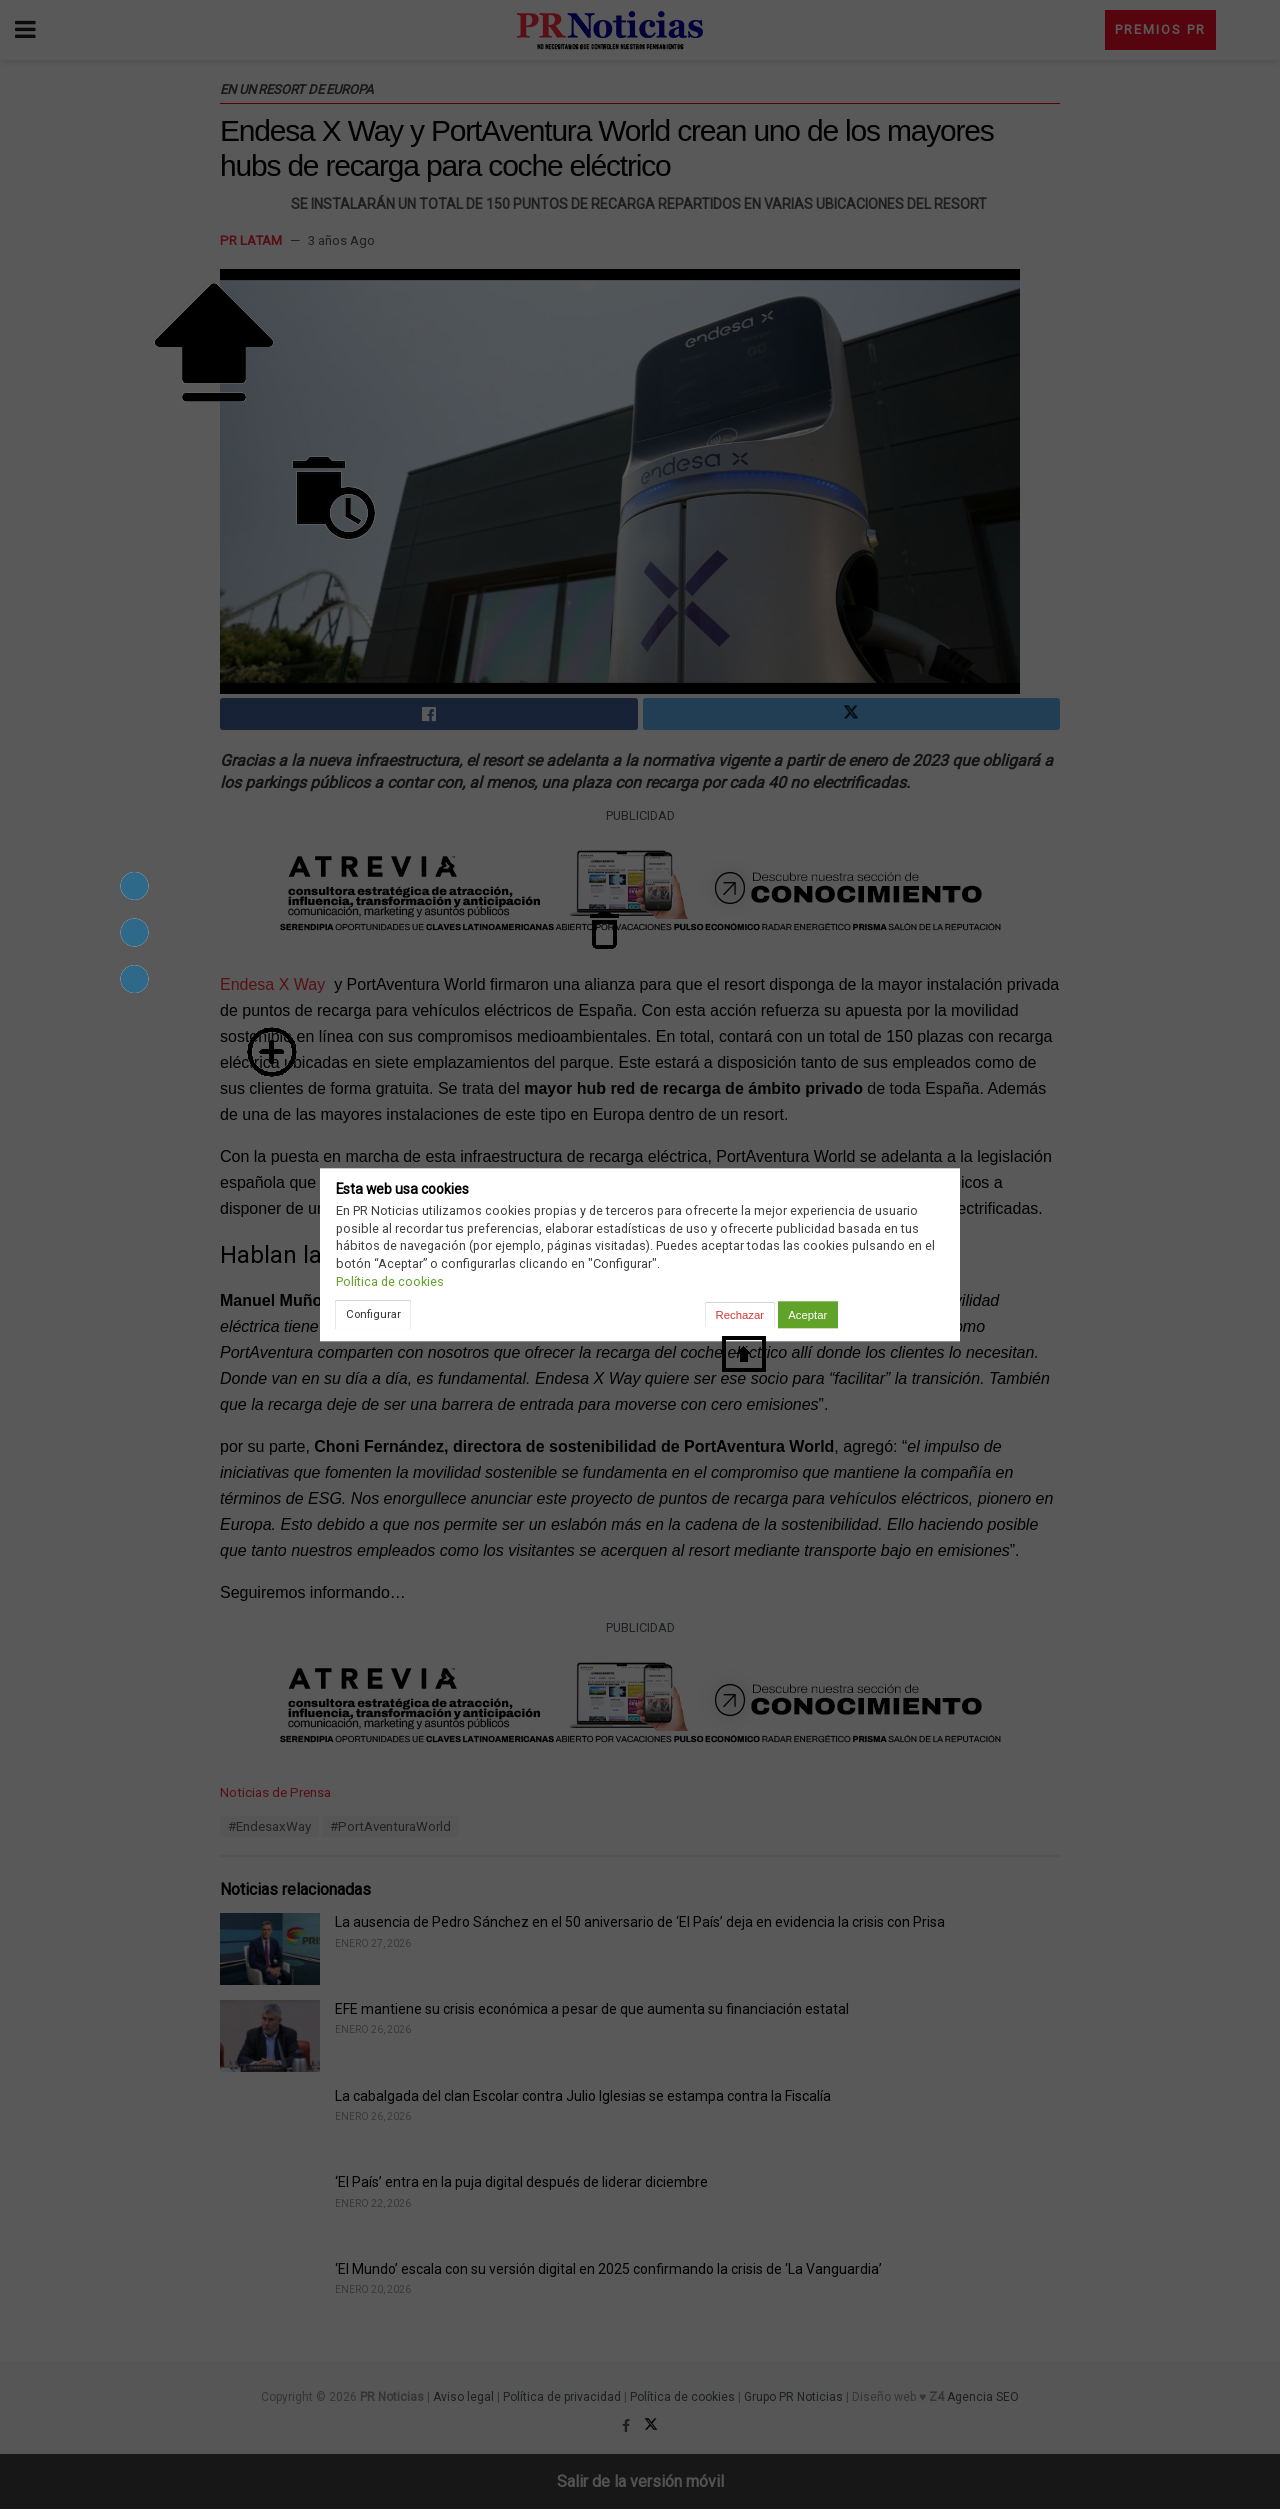  I want to click on present to all or share screen, so click(744, 1354).